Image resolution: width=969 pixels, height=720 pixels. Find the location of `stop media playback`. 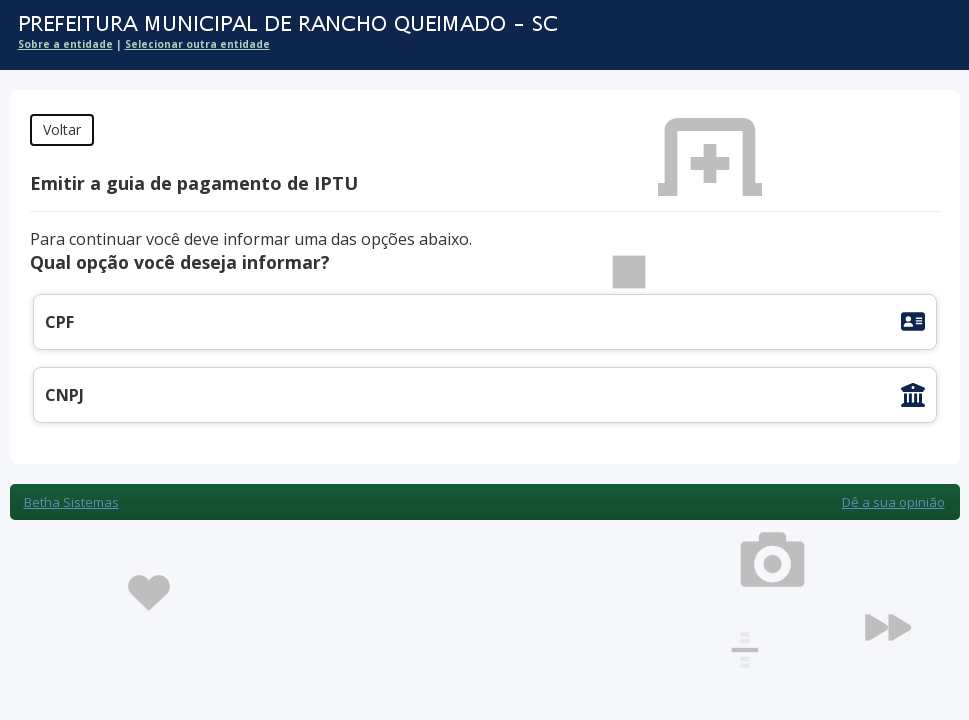

stop media playback is located at coordinates (629, 272).